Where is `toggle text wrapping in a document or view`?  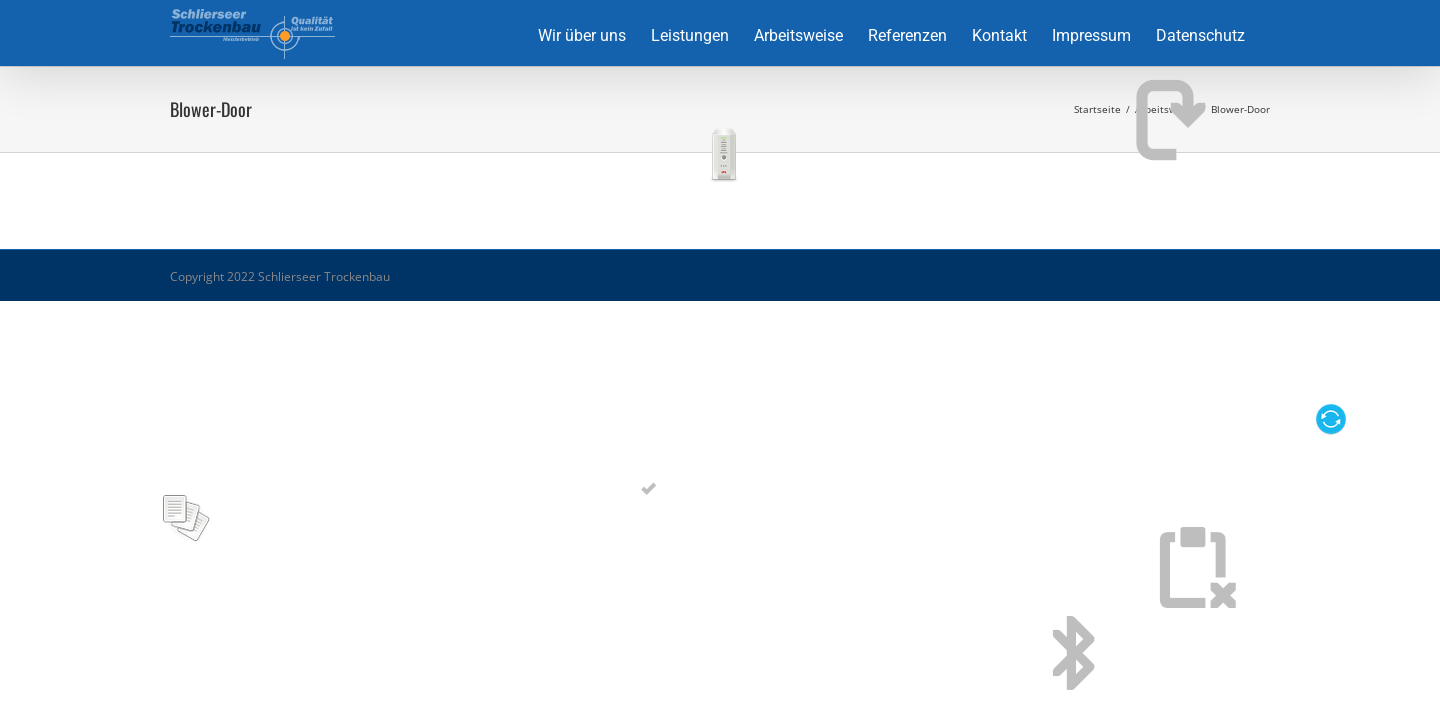 toggle text wrapping in a document or view is located at coordinates (1165, 120).